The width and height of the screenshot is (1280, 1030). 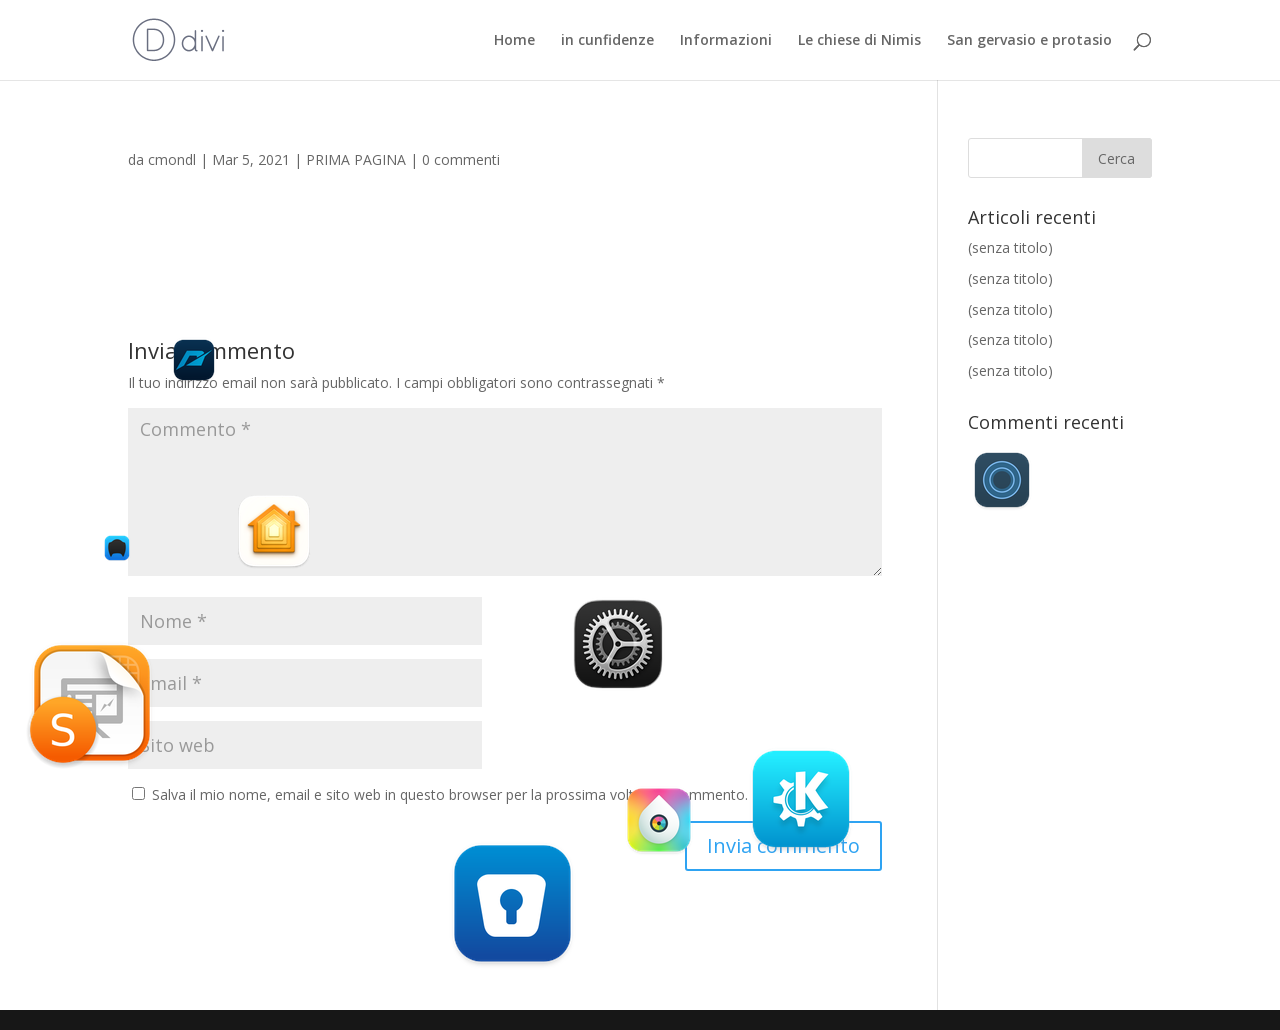 I want to click on open the Apple Home app, so click(x=274, y=531).